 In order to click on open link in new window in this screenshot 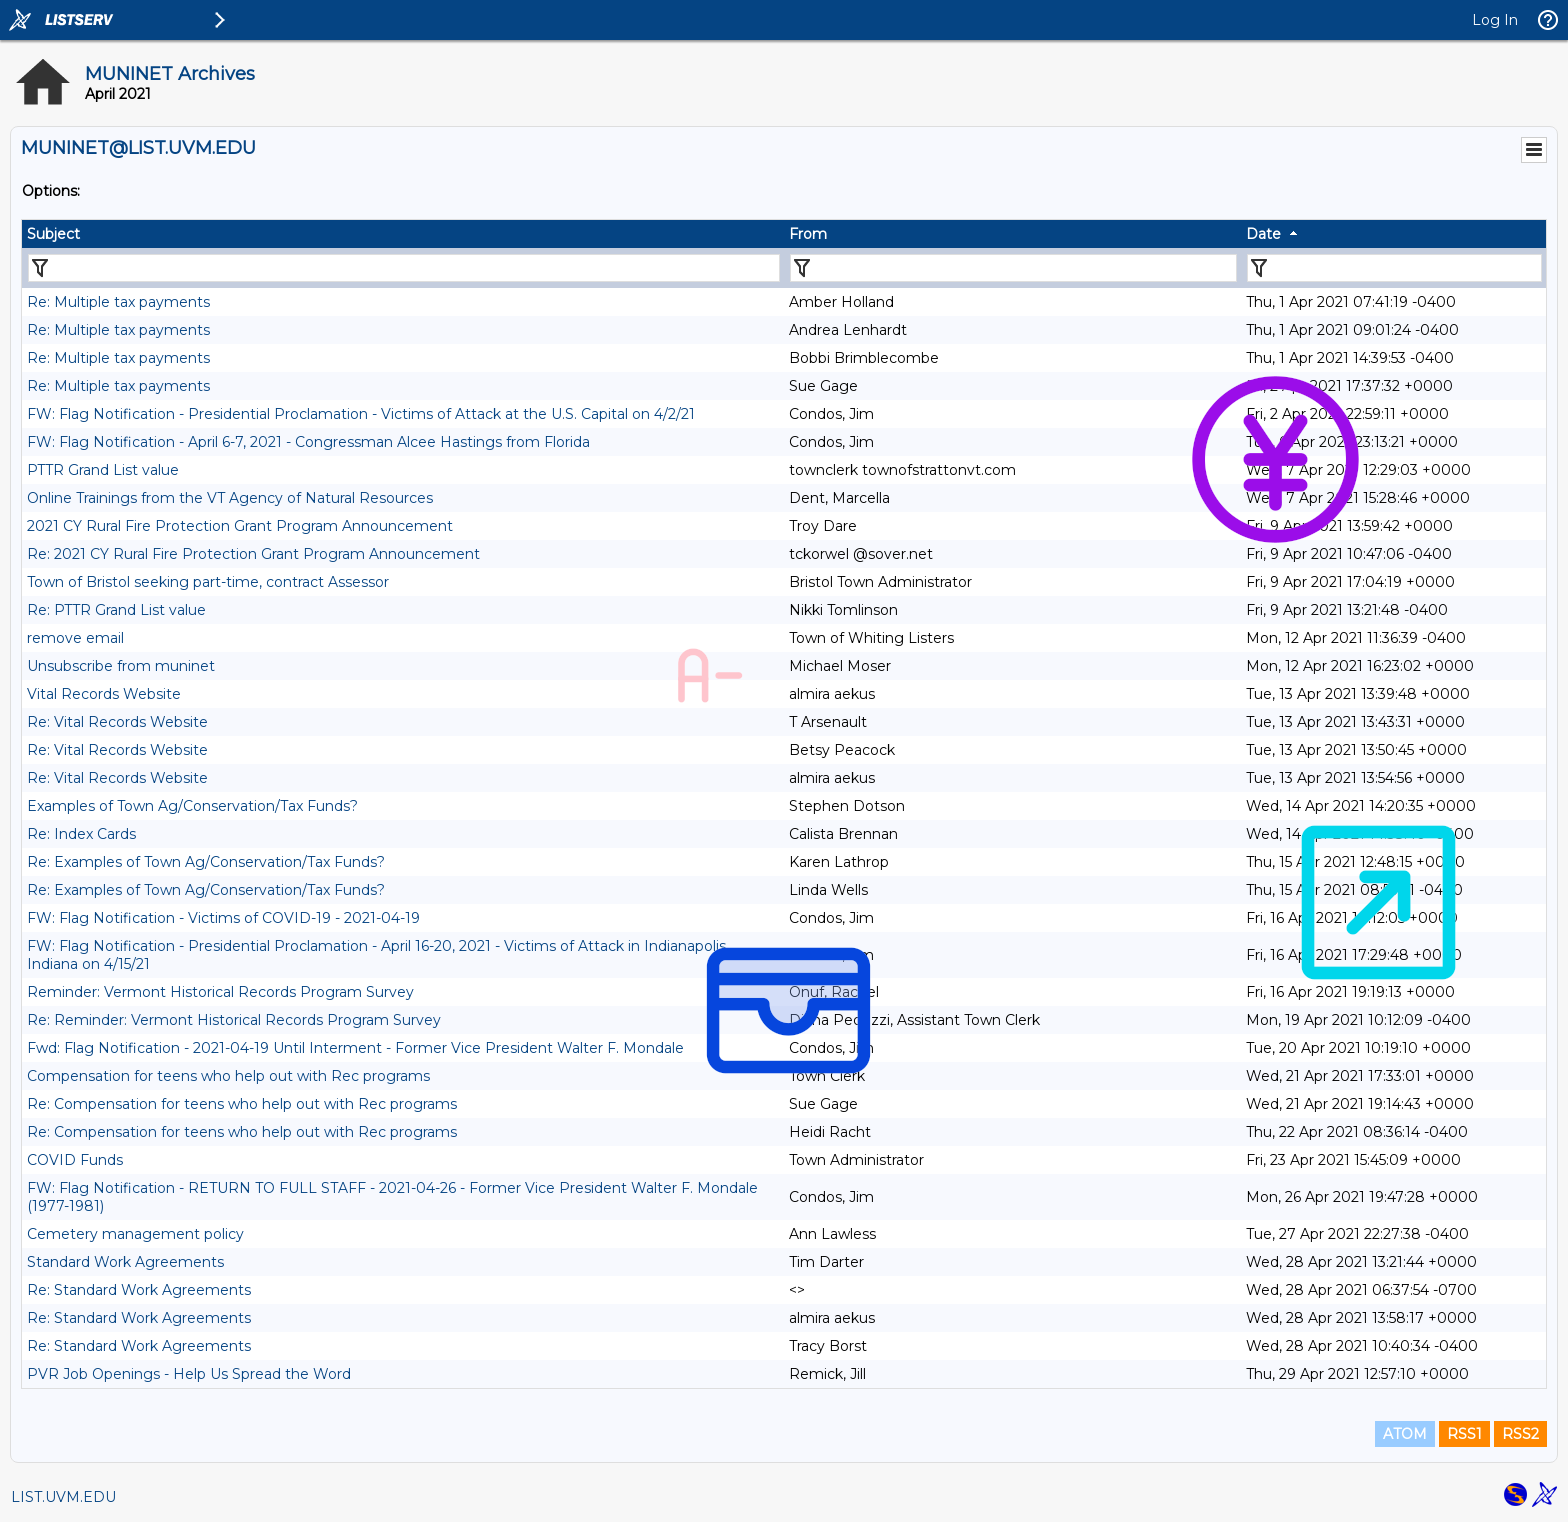, I will do `click(1378, 902)`.